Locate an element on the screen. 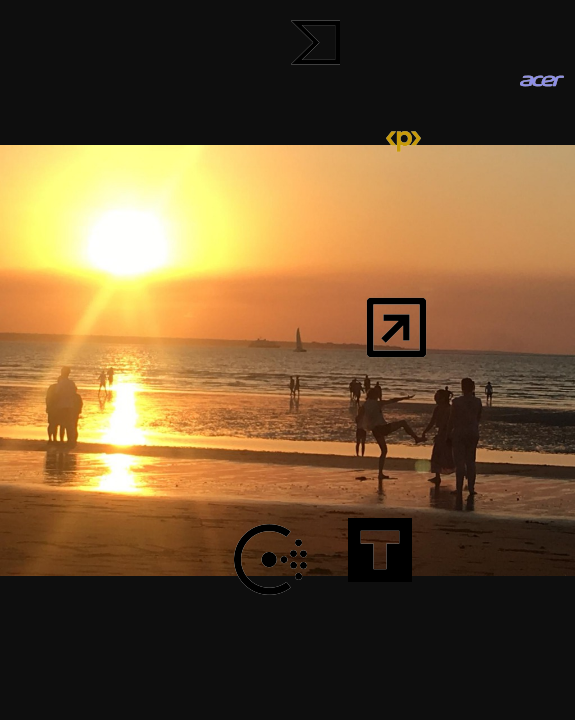  open virustotal malware scanning service is located at coordinates (315, 42).